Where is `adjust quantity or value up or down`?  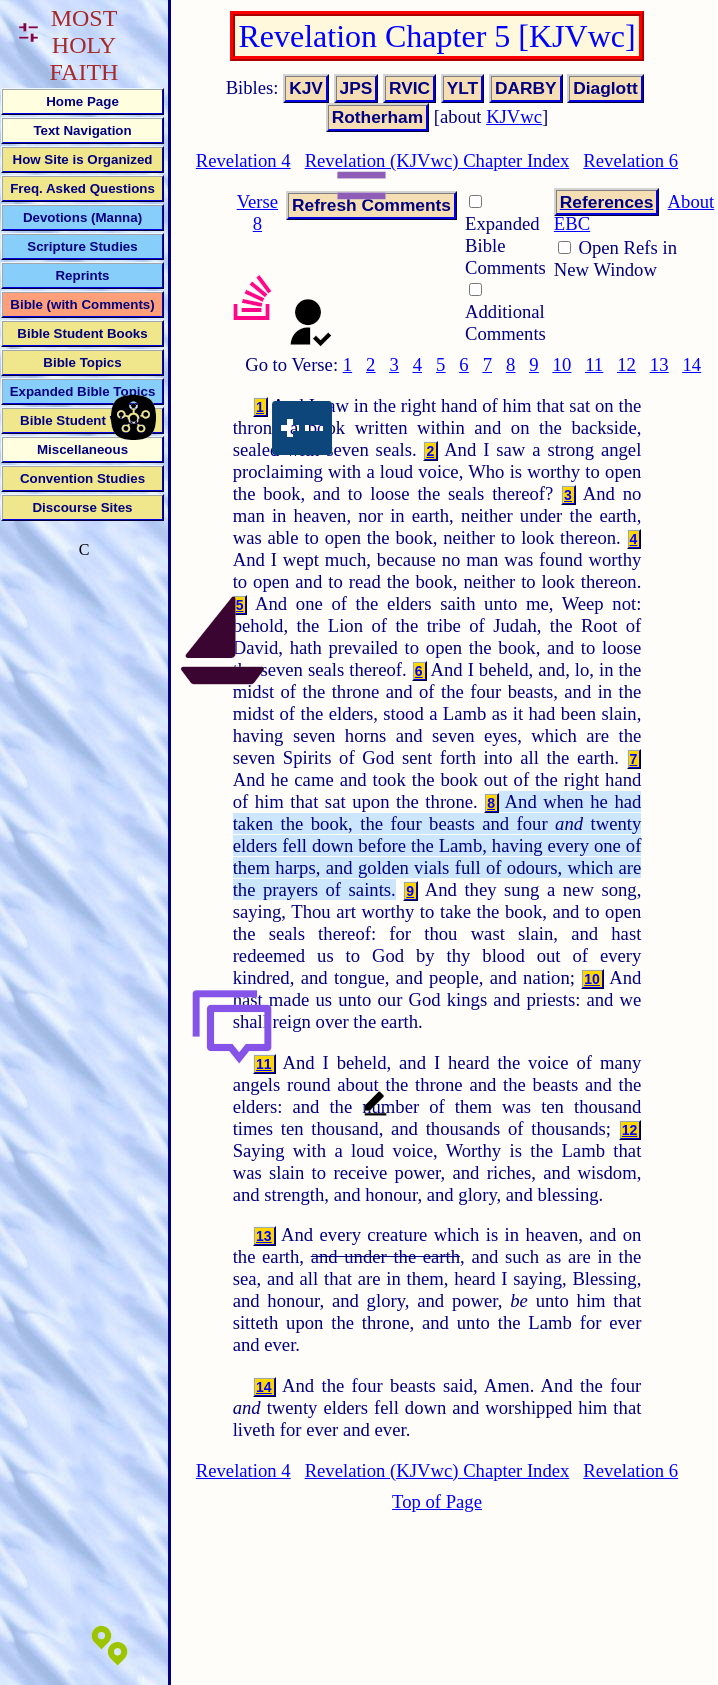 adjust quantity or value up or down is located at coordinates (302, 428).